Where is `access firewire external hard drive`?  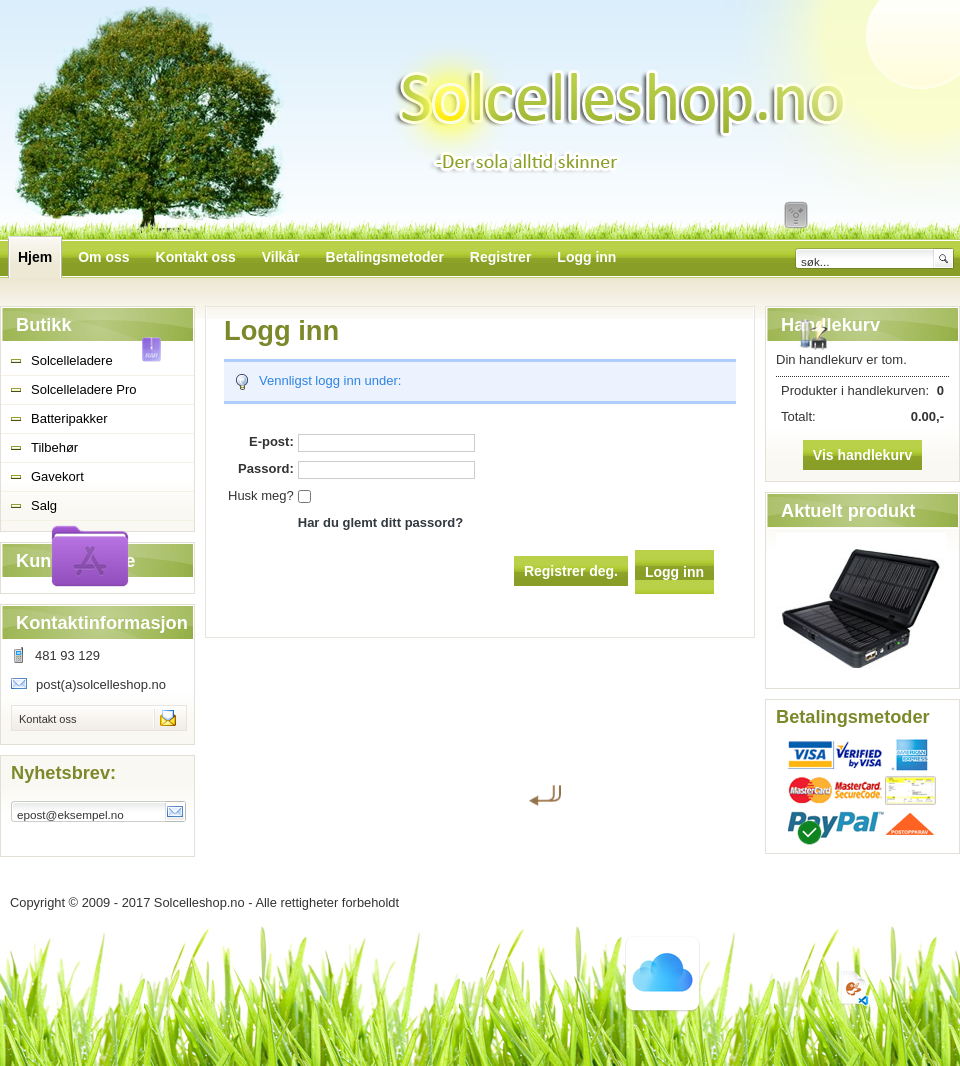
access firewire external hard drive is located at coordinates (796, 215).